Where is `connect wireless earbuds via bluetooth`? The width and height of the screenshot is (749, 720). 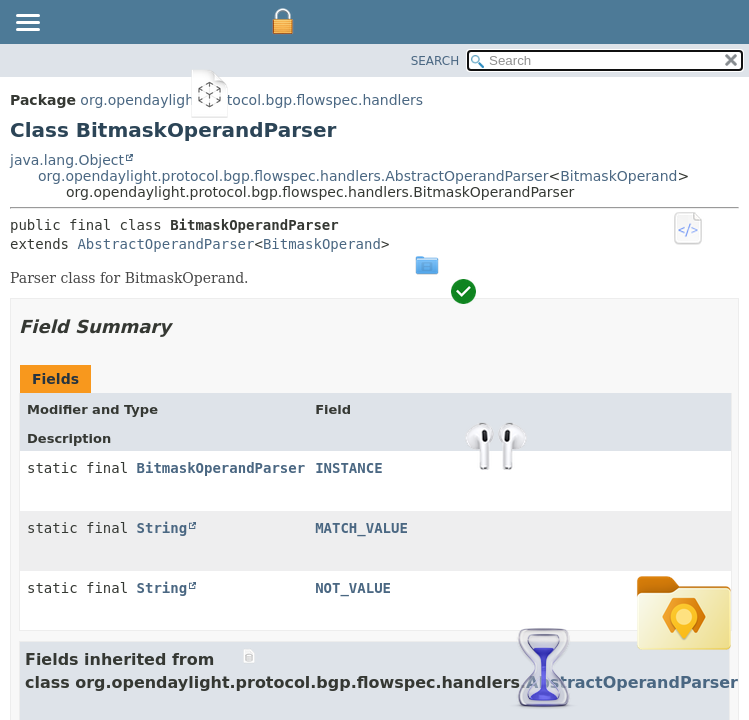 connect wireless earbuds via bluetooth is located at coordinates (496, 447).